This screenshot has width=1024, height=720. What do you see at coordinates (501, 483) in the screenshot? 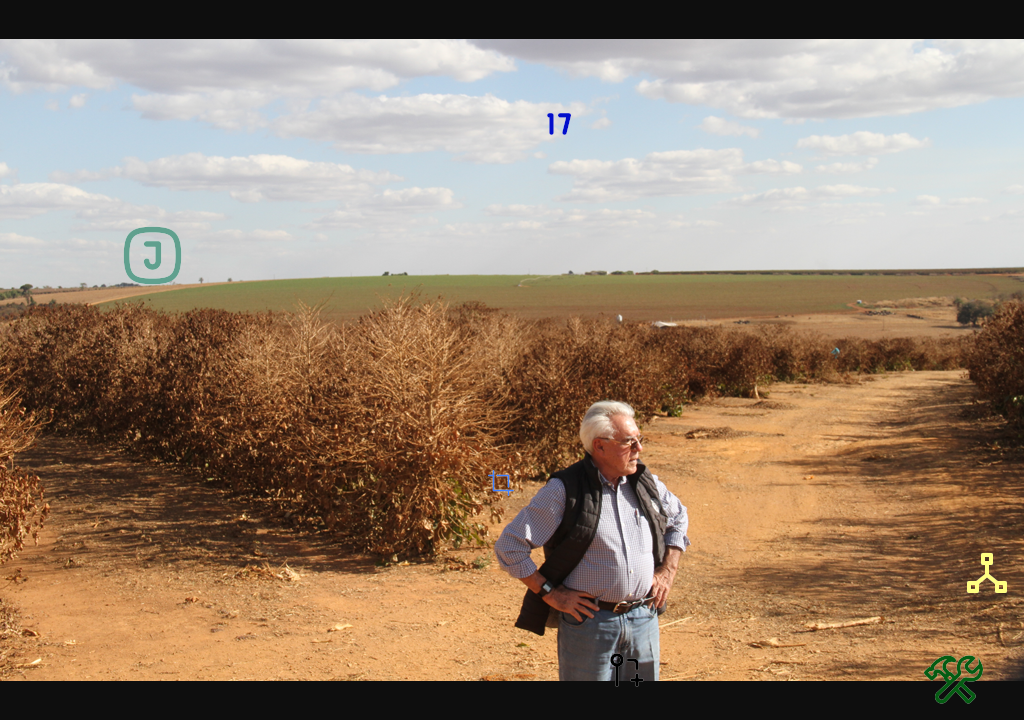
I see `crop an image or photo` at bounding box center [501, 483].